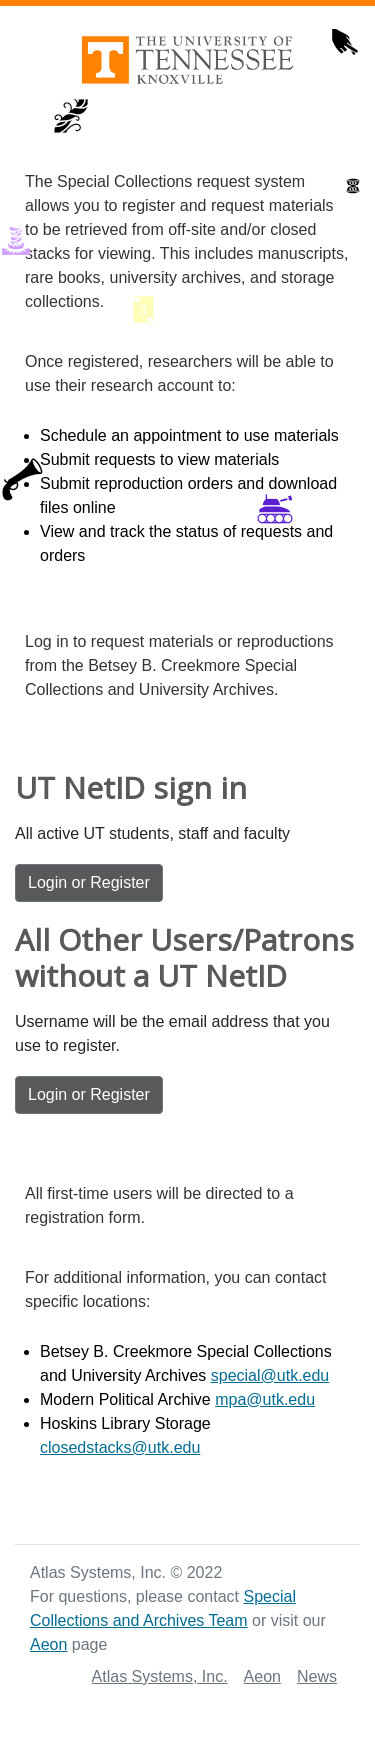  I want to click on activate tornado stomp attack, so click(16, 241).